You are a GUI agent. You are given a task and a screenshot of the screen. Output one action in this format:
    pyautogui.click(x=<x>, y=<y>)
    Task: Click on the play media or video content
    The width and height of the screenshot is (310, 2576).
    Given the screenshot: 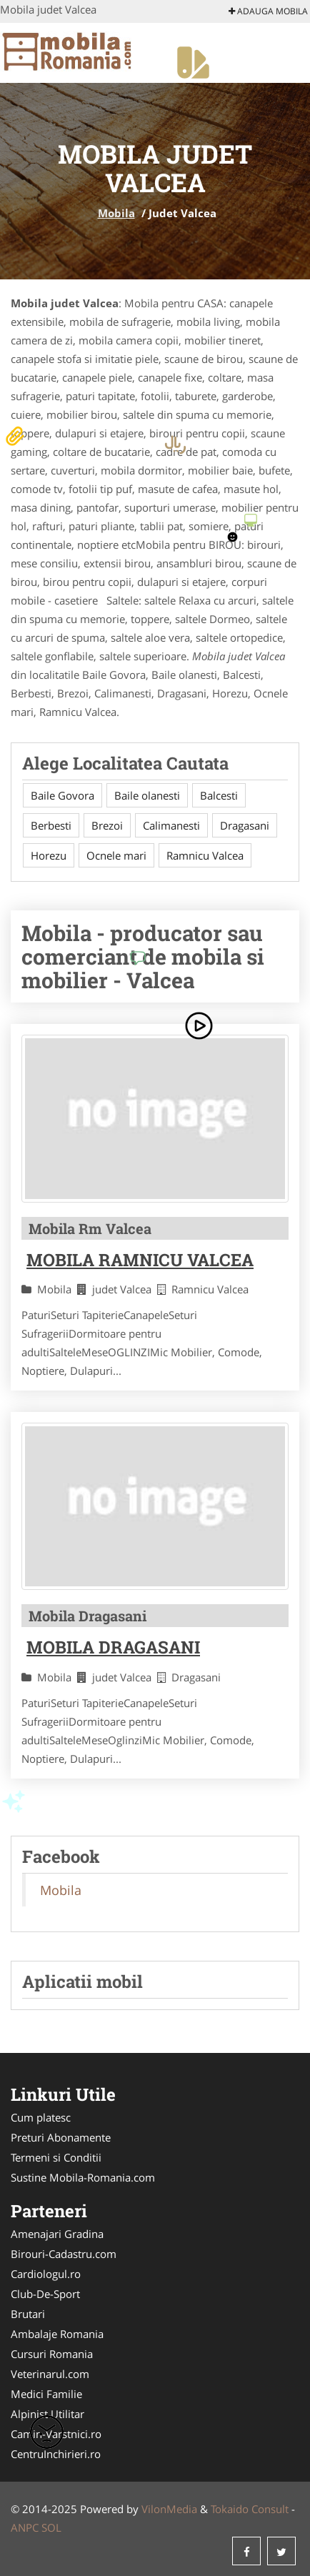 What is the action you would take?
    pyautogui.click(x=199, y=1025)
    